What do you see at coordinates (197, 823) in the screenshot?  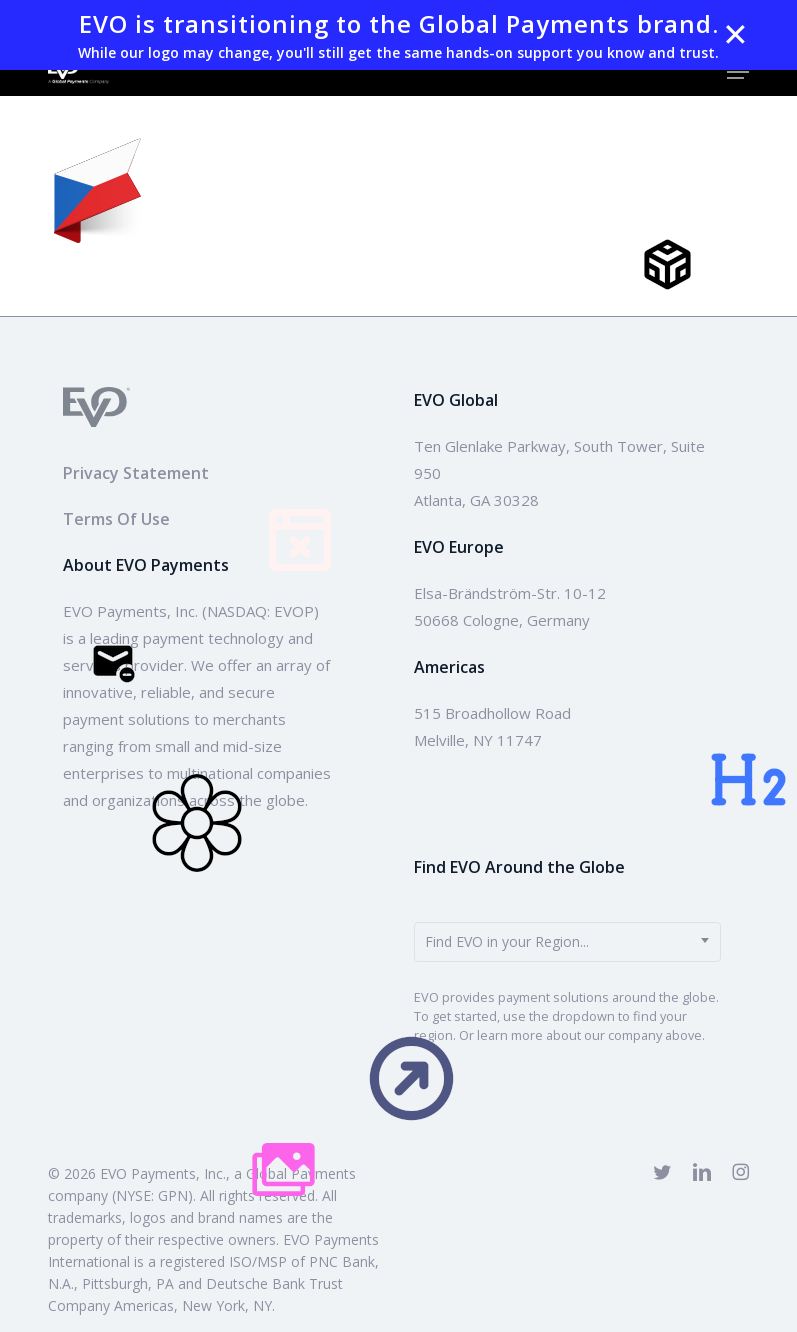 I see `access garden or plant care features` at bounding box center [197, 823].